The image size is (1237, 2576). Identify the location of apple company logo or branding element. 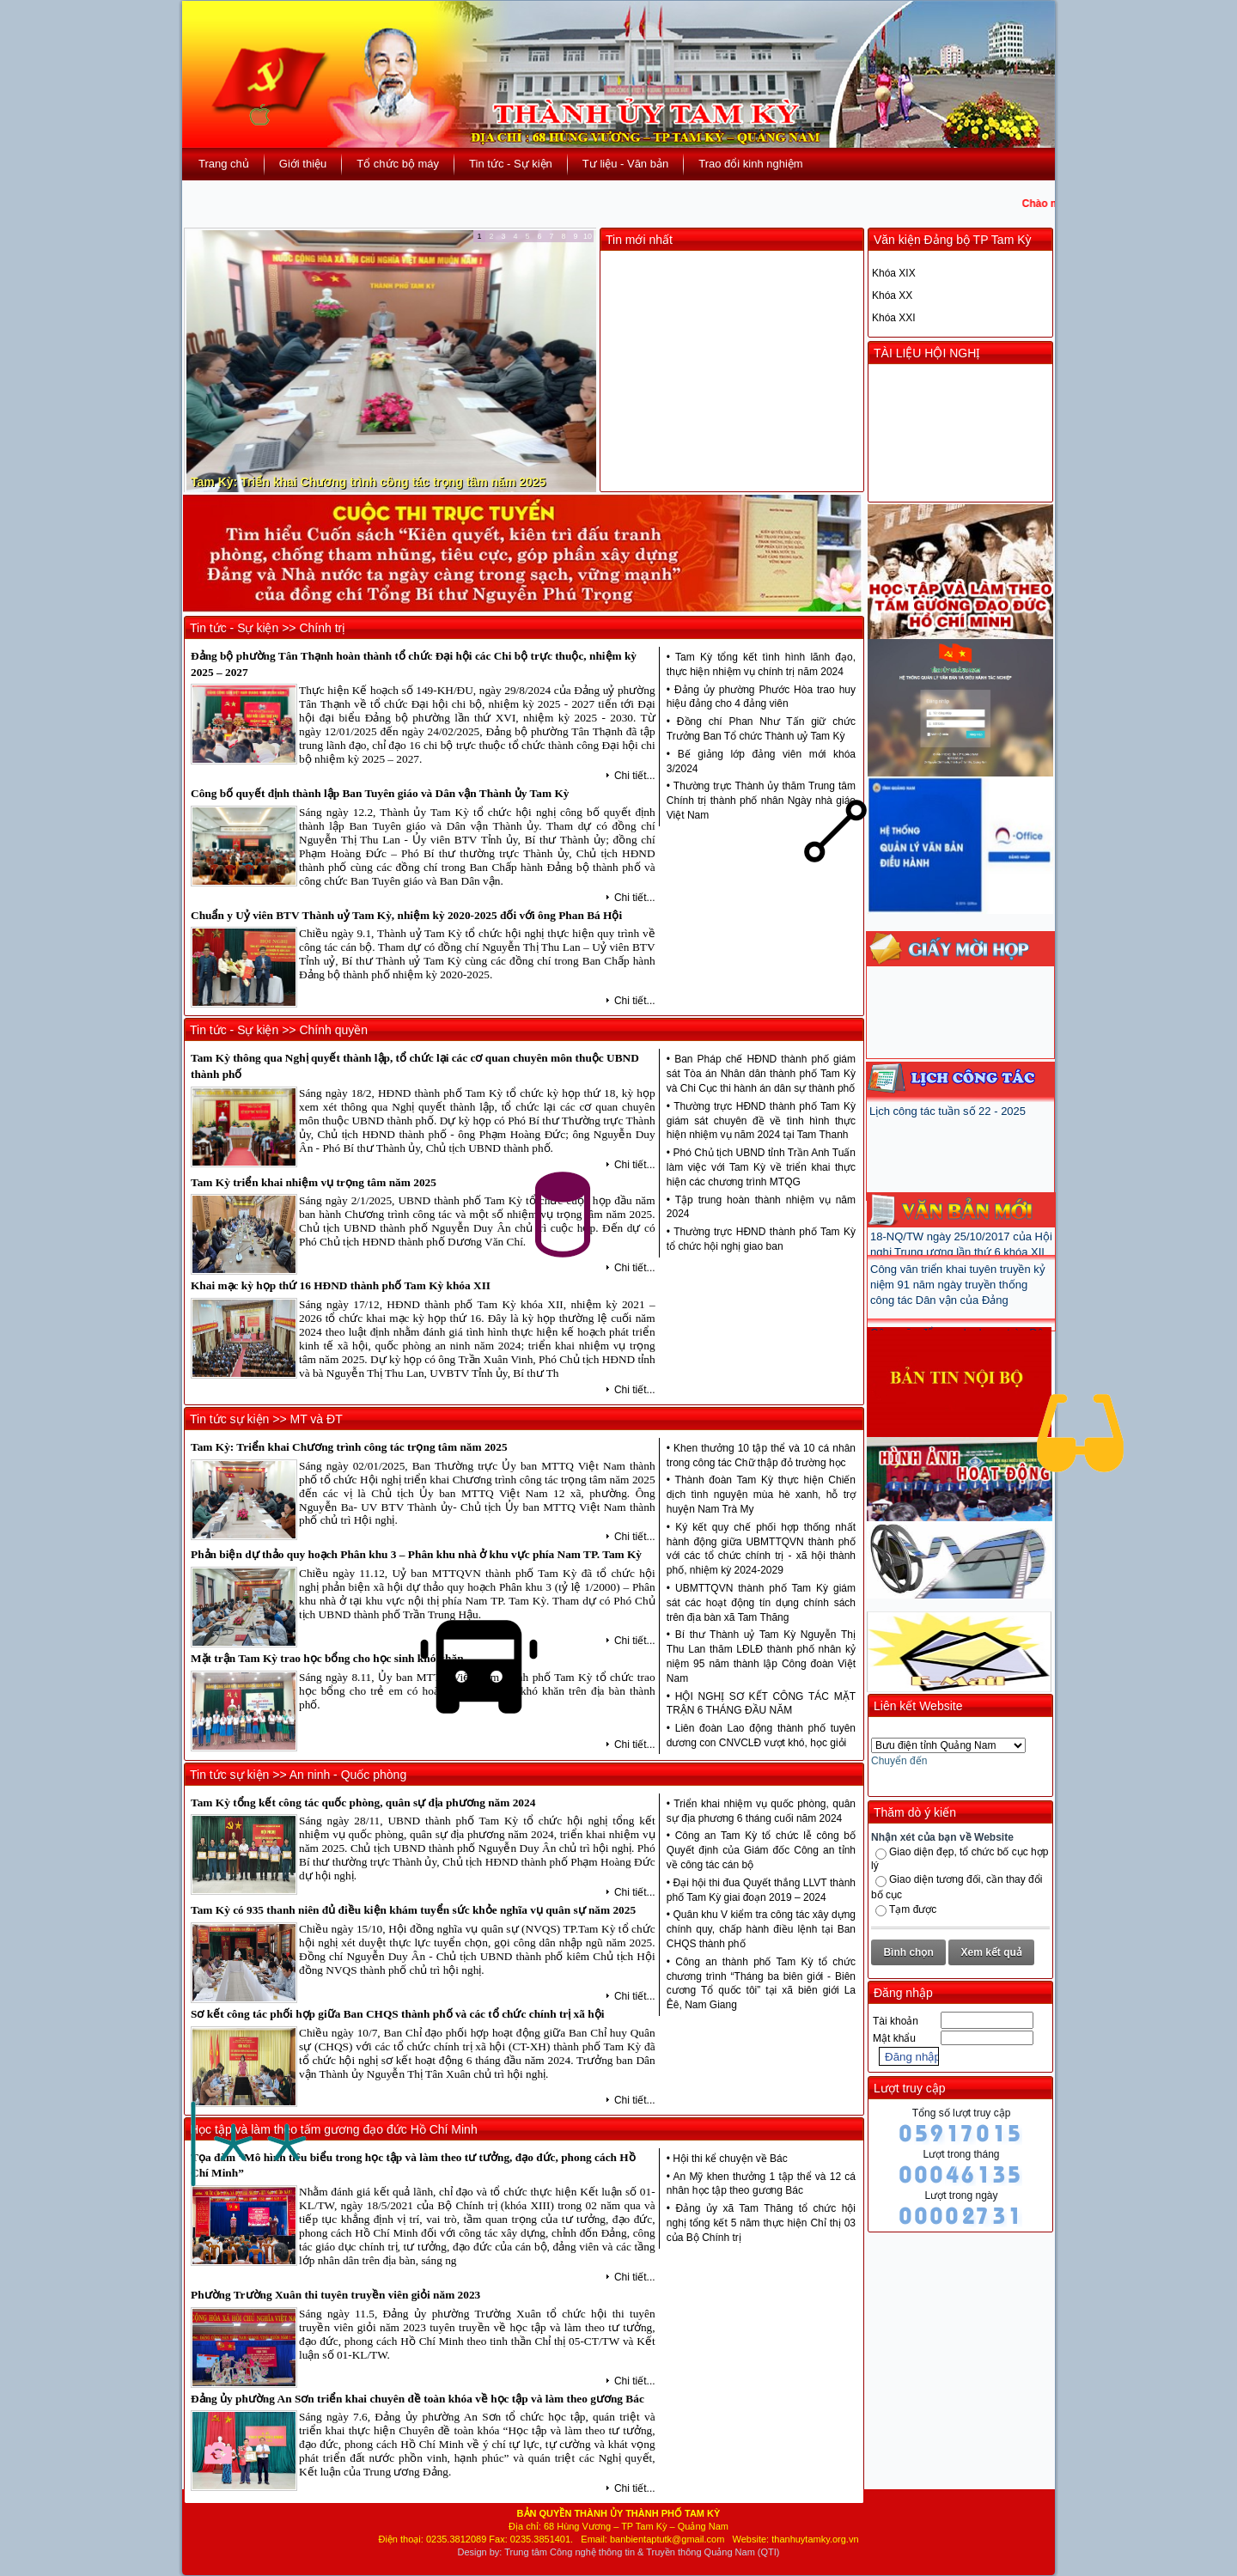
(260, 116).